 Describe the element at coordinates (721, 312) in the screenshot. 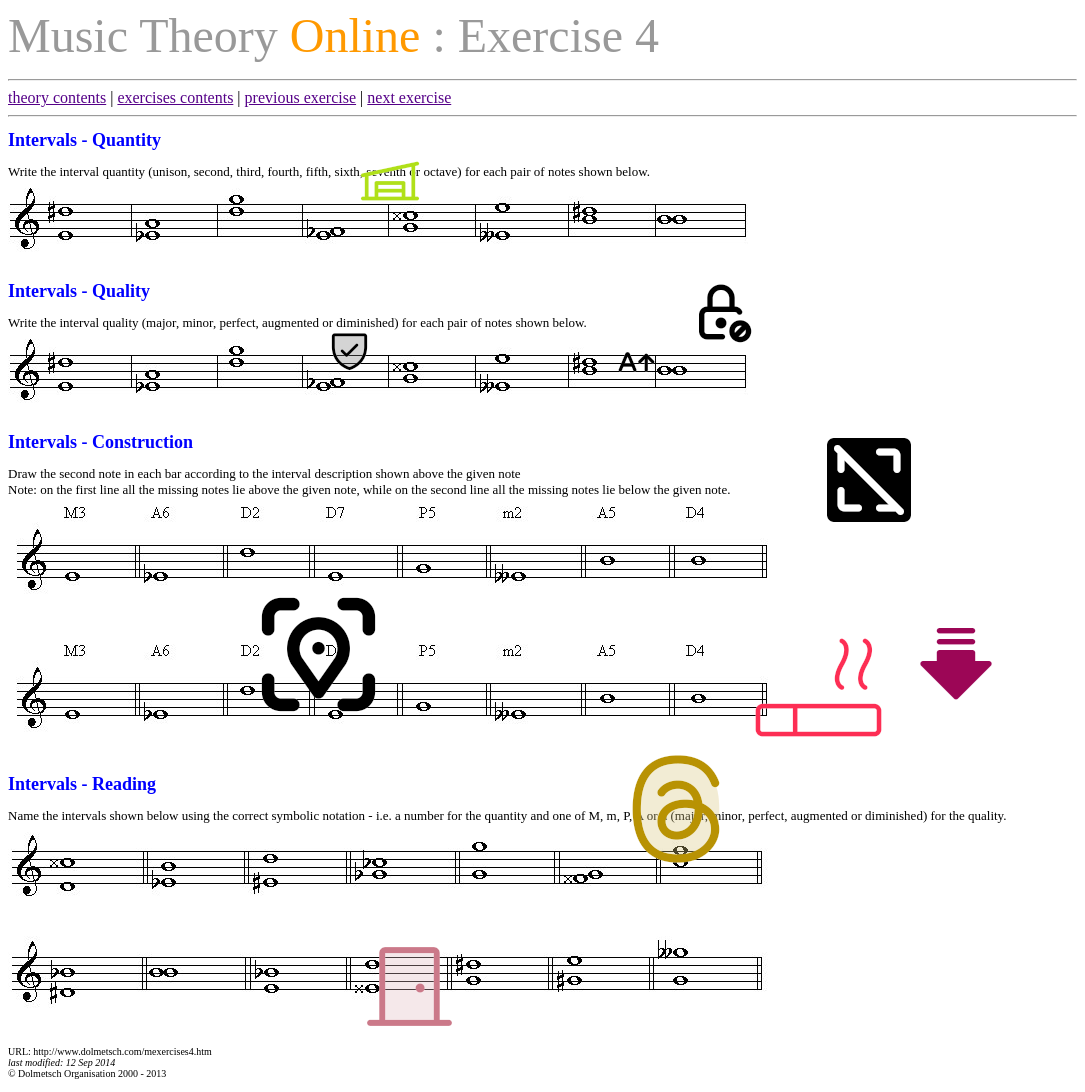

I see `cancel or revoke access permissions` at that location.